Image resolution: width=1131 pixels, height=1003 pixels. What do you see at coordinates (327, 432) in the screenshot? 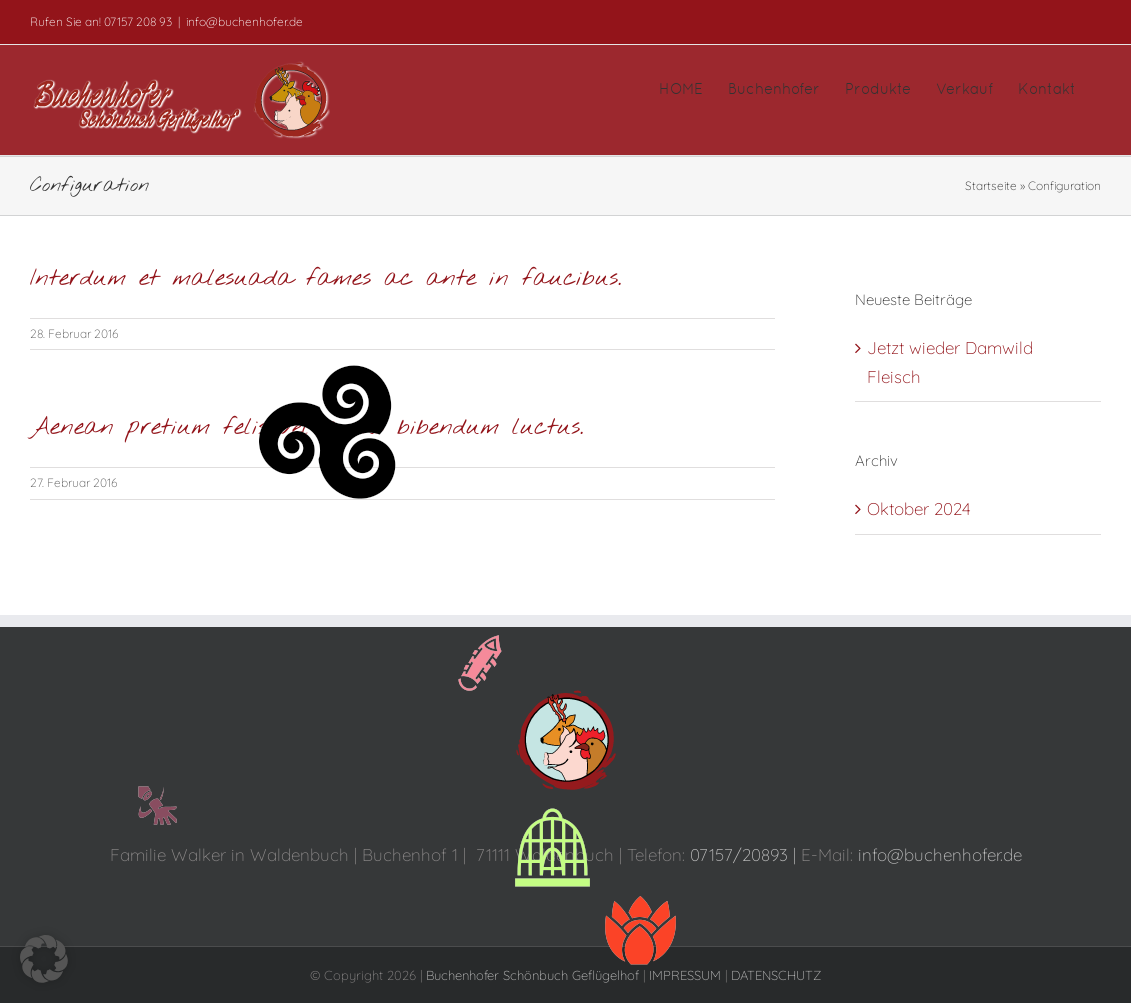
I see `decorative celtic or triskele symbol element` at bounding box center [327, 432].